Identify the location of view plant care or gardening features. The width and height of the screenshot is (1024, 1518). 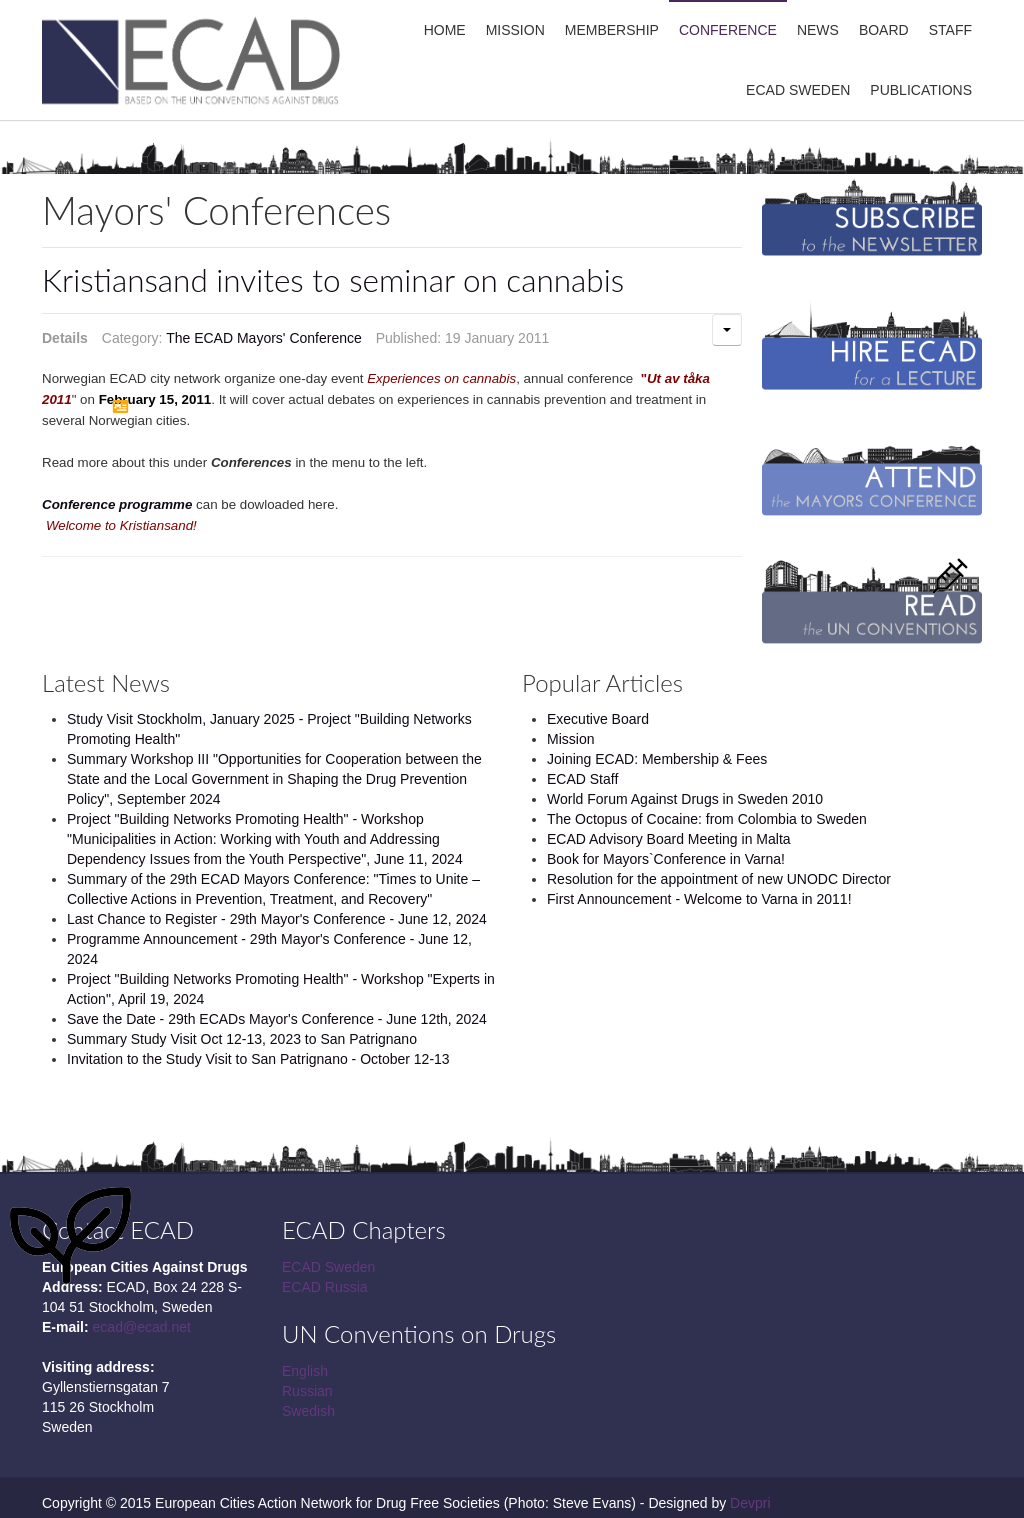
(70, 1231).